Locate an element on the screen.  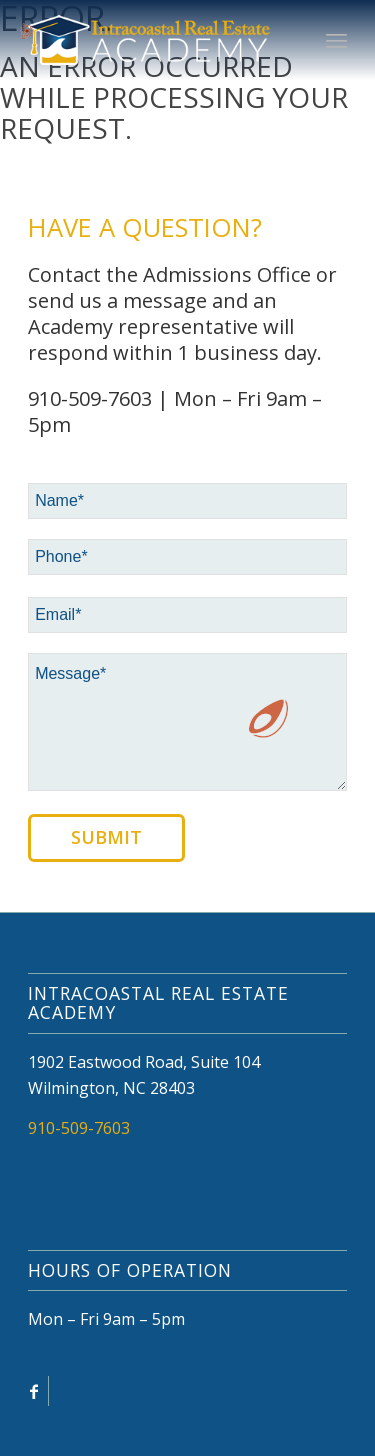
indicates cold temperature or low reading is located at coordinates (27, 31).